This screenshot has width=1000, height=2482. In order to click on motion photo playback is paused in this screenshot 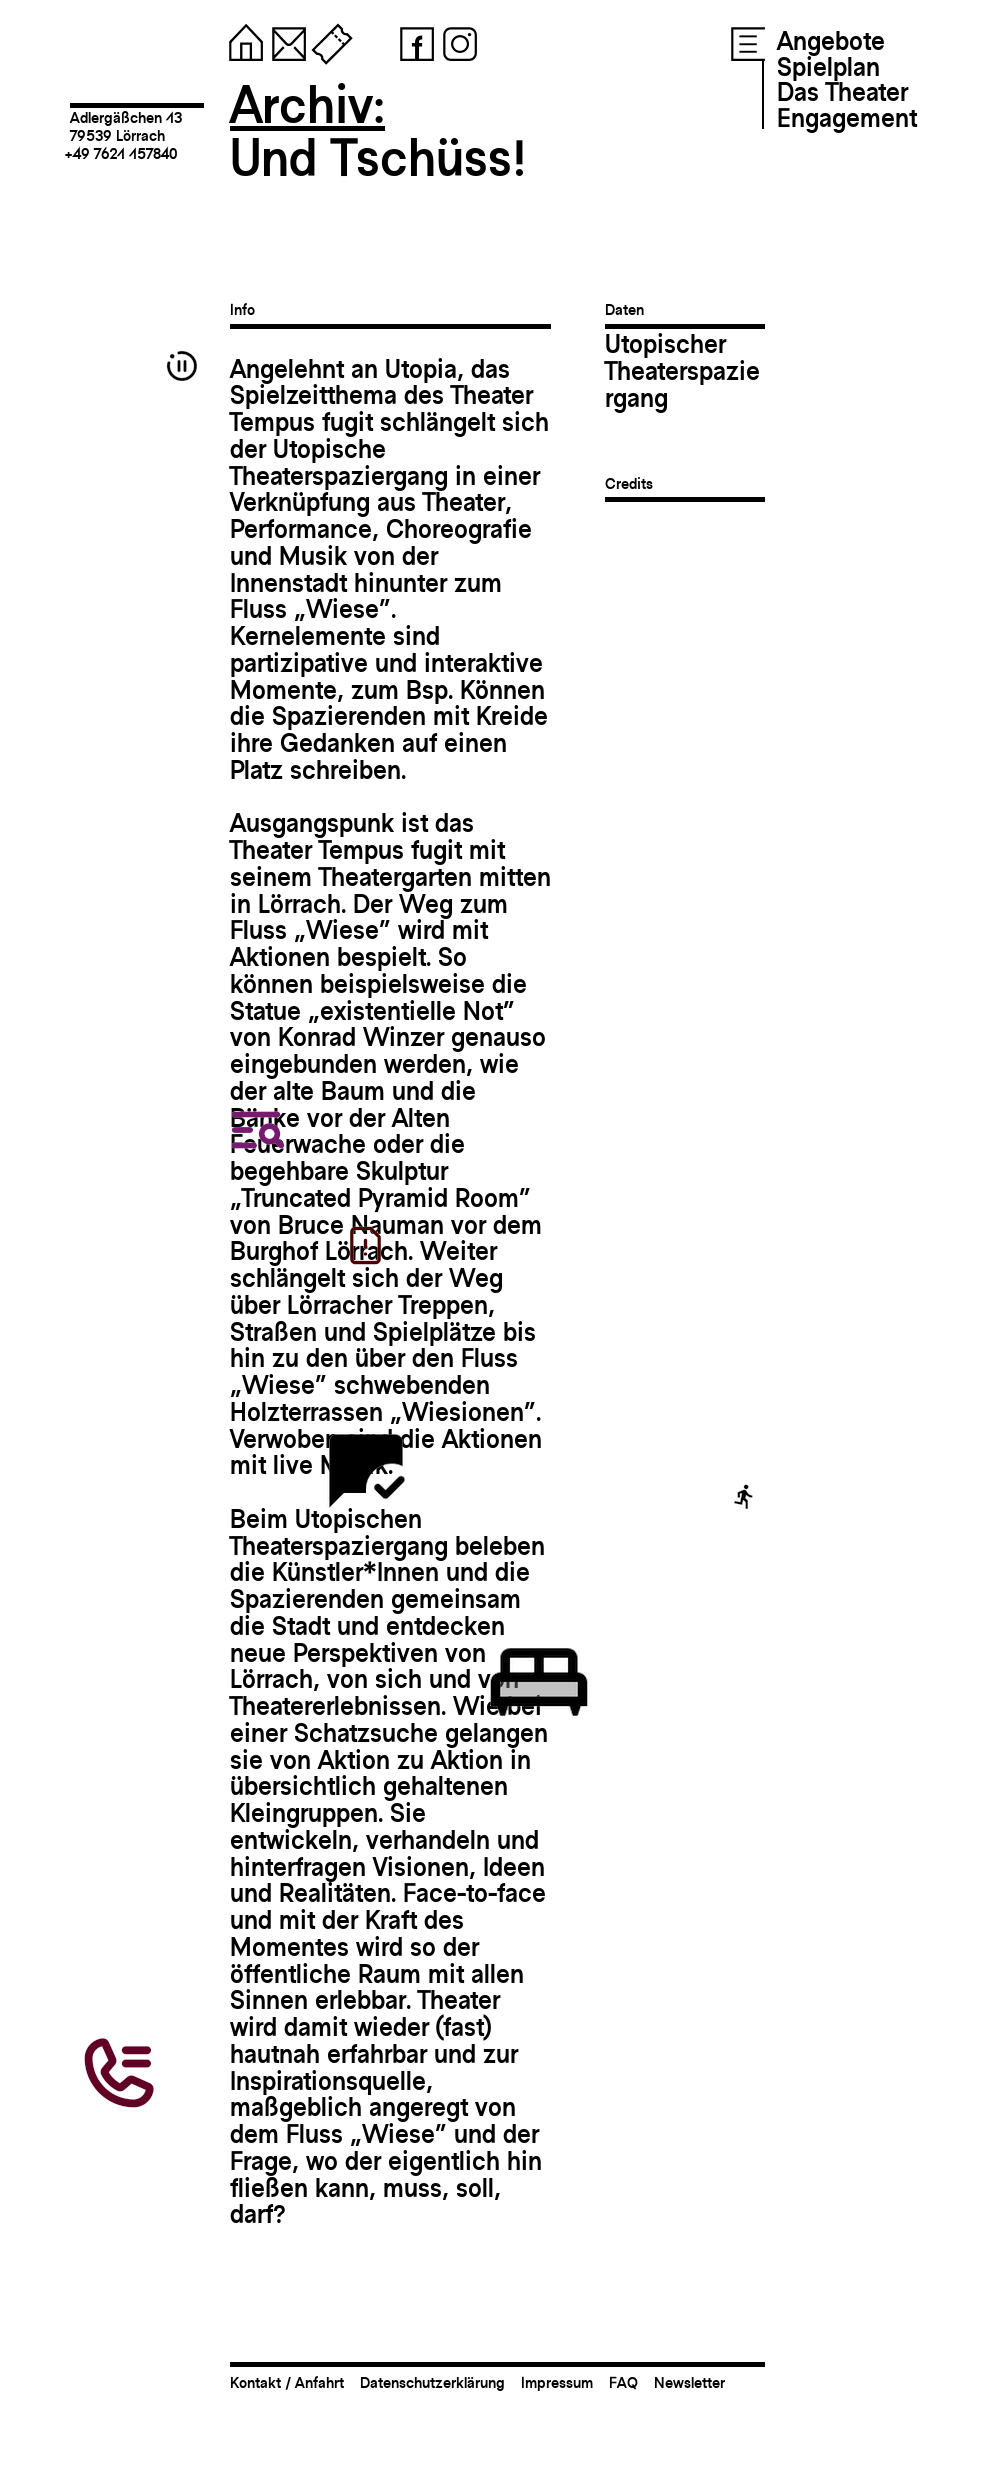, I will do `click(182, 366)`.